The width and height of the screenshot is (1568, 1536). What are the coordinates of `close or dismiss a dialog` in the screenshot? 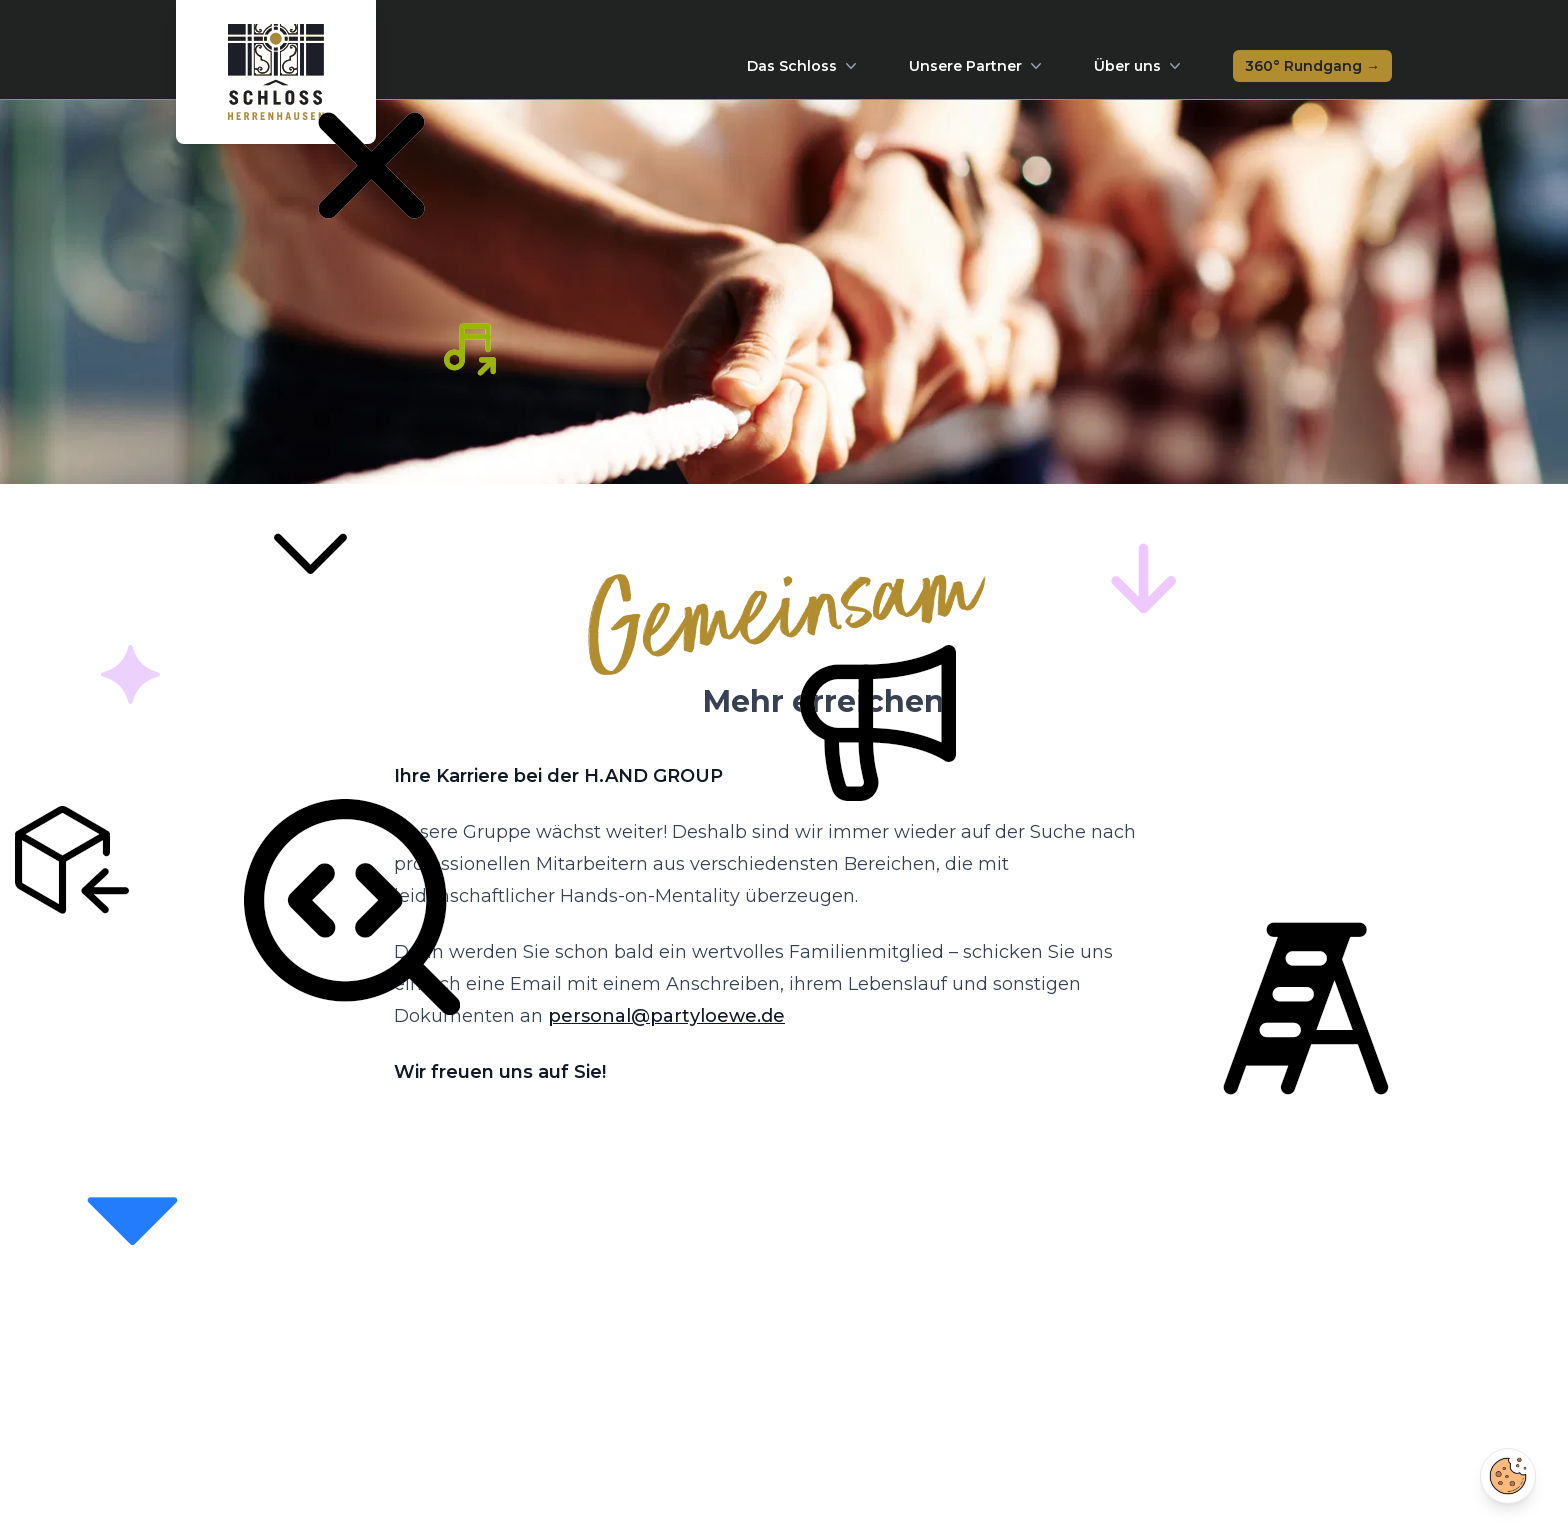 It's located at (371, 165).